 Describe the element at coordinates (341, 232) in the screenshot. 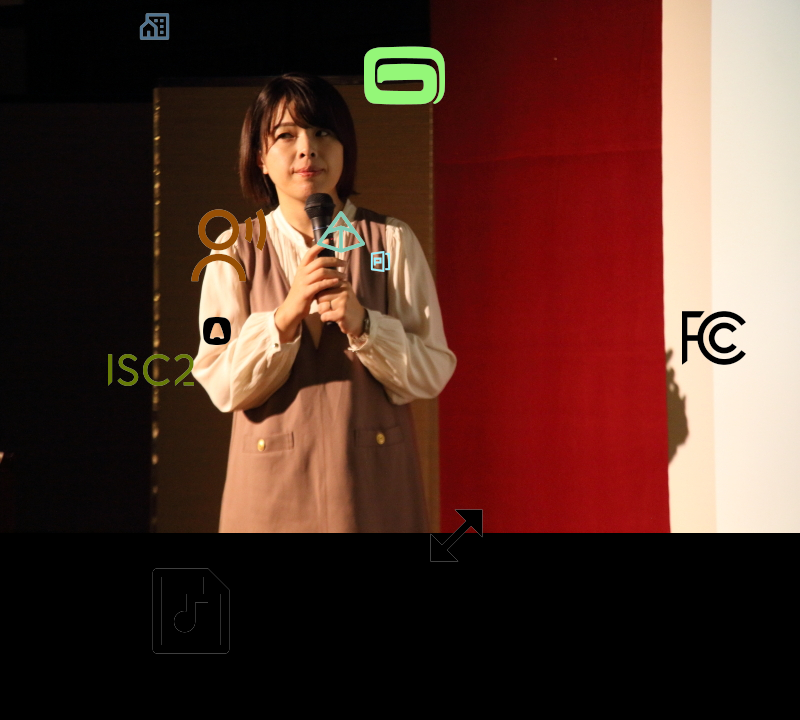

I see `pydantic library or framework branding` at that location.